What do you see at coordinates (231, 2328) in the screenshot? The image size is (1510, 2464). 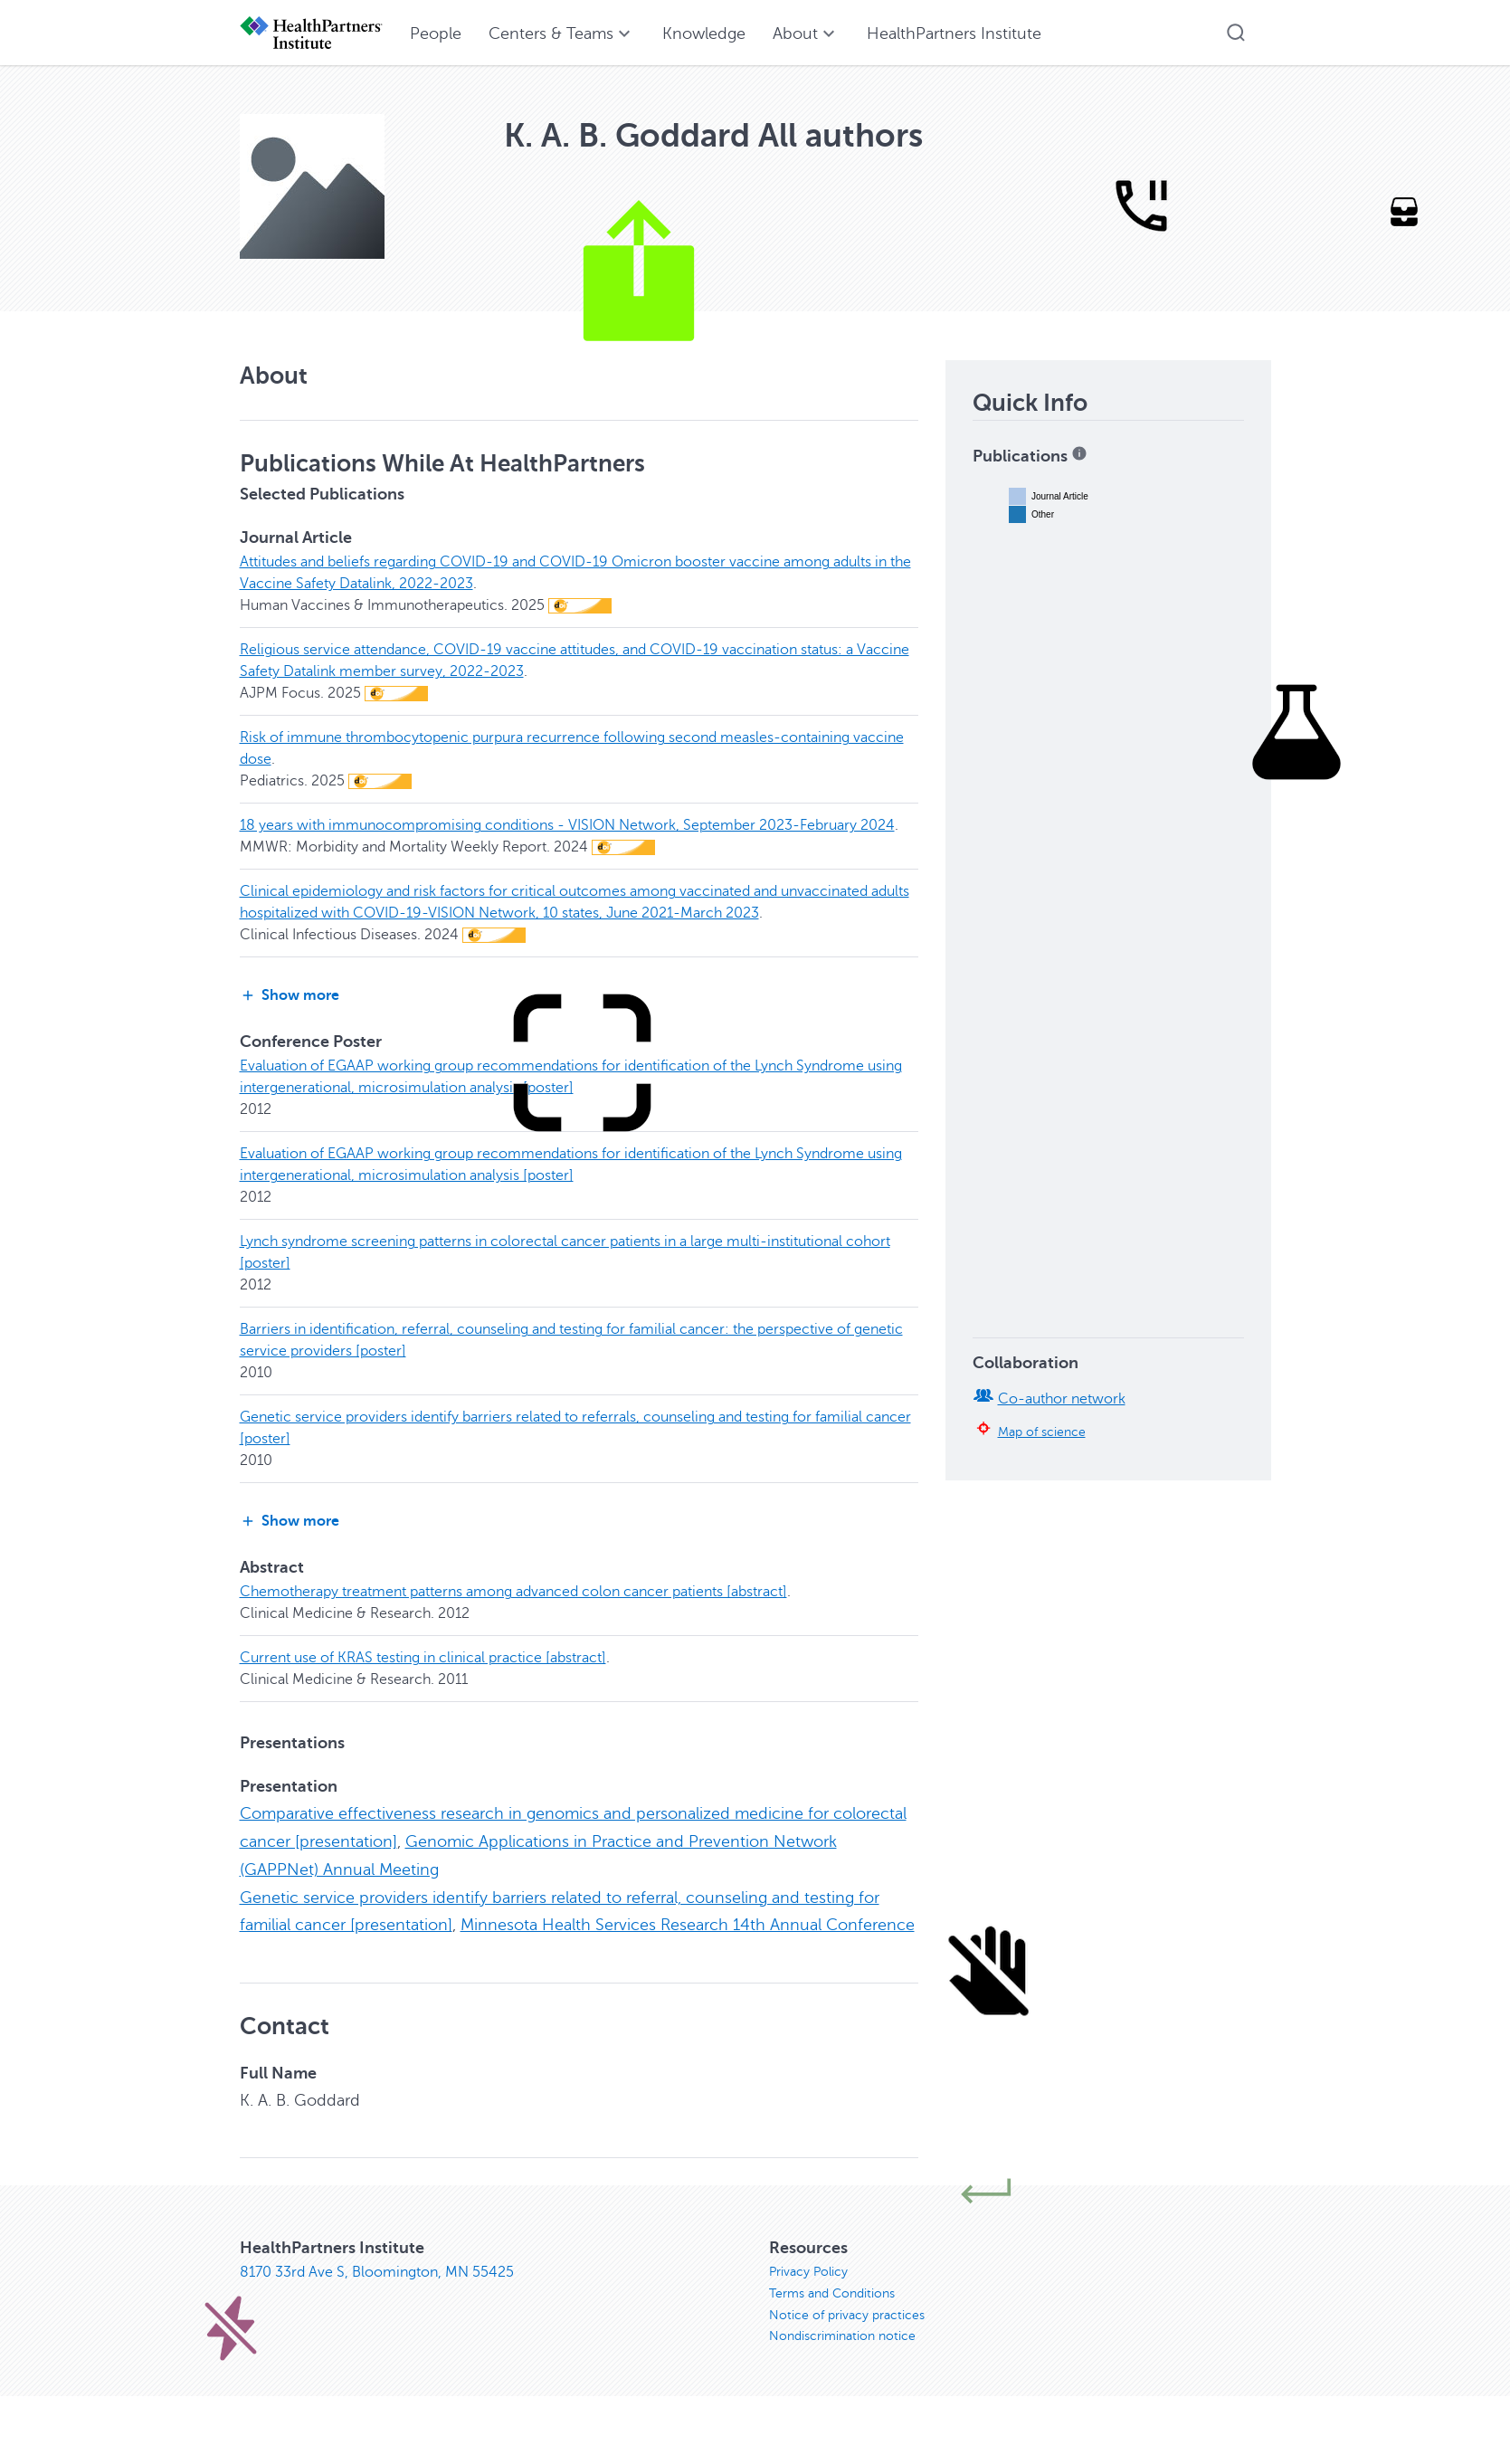 I see `disable camera flash` at bounding box center [231, 2328].